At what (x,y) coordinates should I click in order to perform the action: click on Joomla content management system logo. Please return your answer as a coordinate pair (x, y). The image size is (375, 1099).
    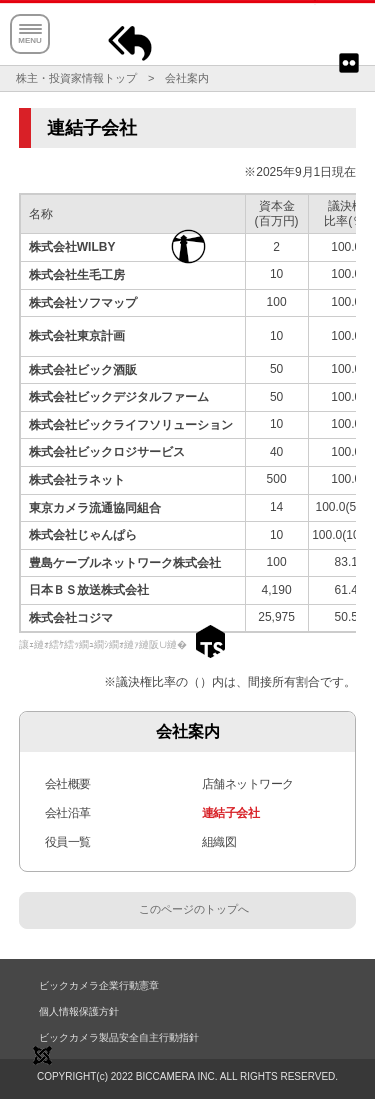
    Looking at the image, I should click on (42, 1055).